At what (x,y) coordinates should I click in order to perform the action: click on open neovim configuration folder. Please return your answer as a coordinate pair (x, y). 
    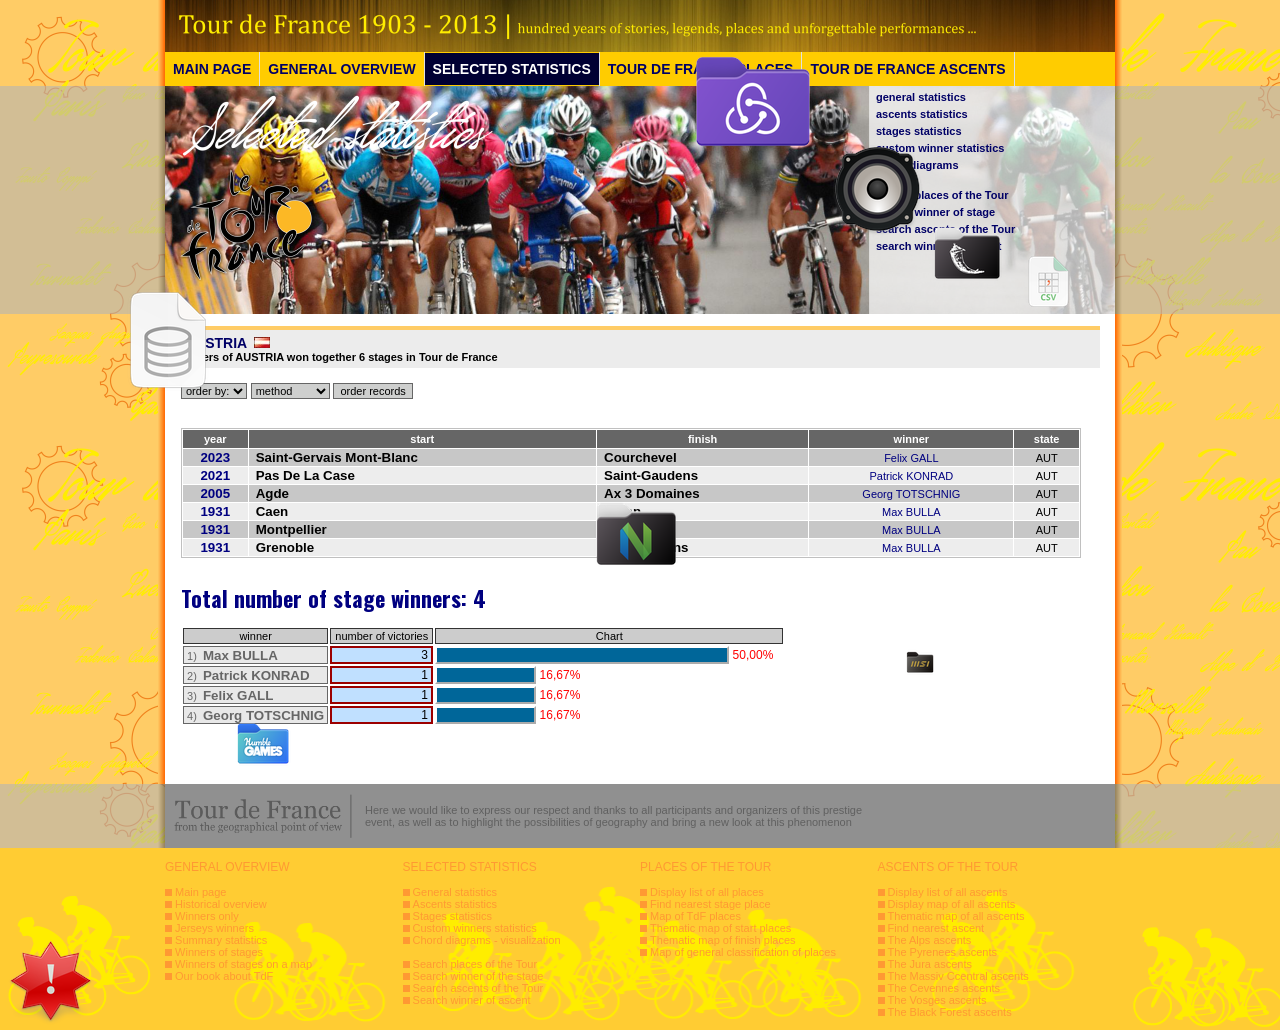
    Looking at the image, I should click on (636, 536).